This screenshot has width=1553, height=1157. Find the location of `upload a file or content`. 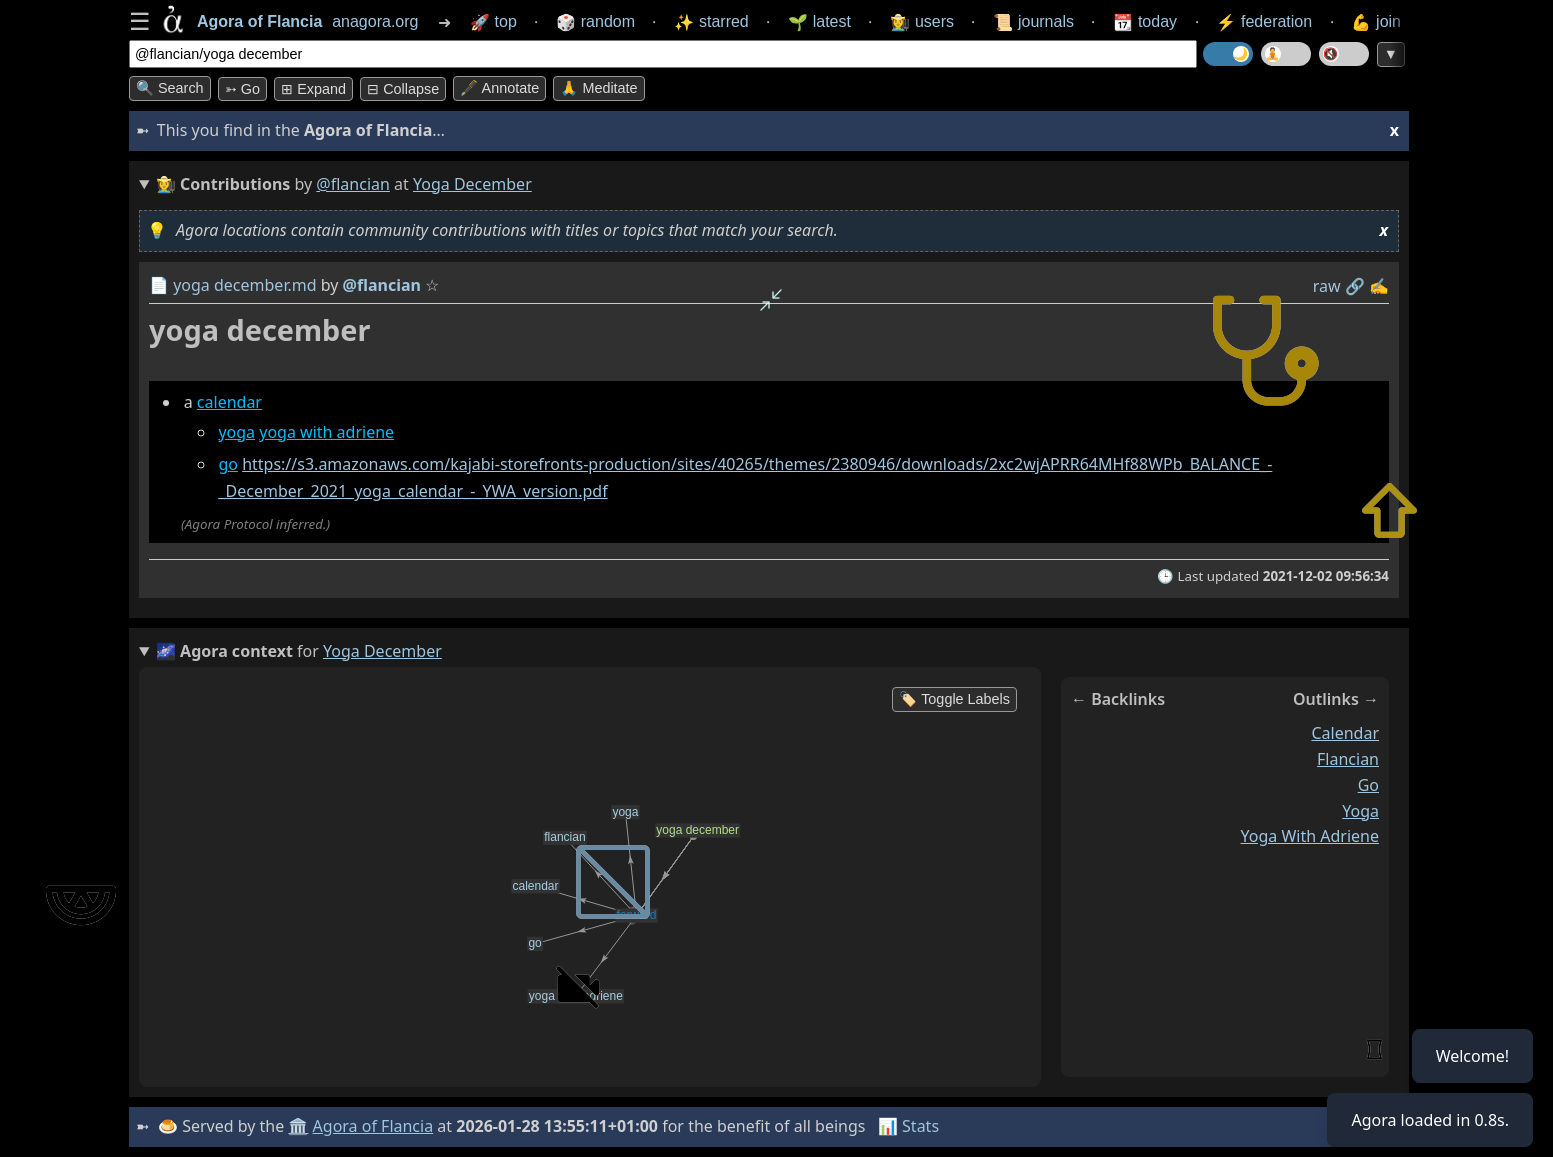

upload a file or content is located at coordinates (1389, 512).